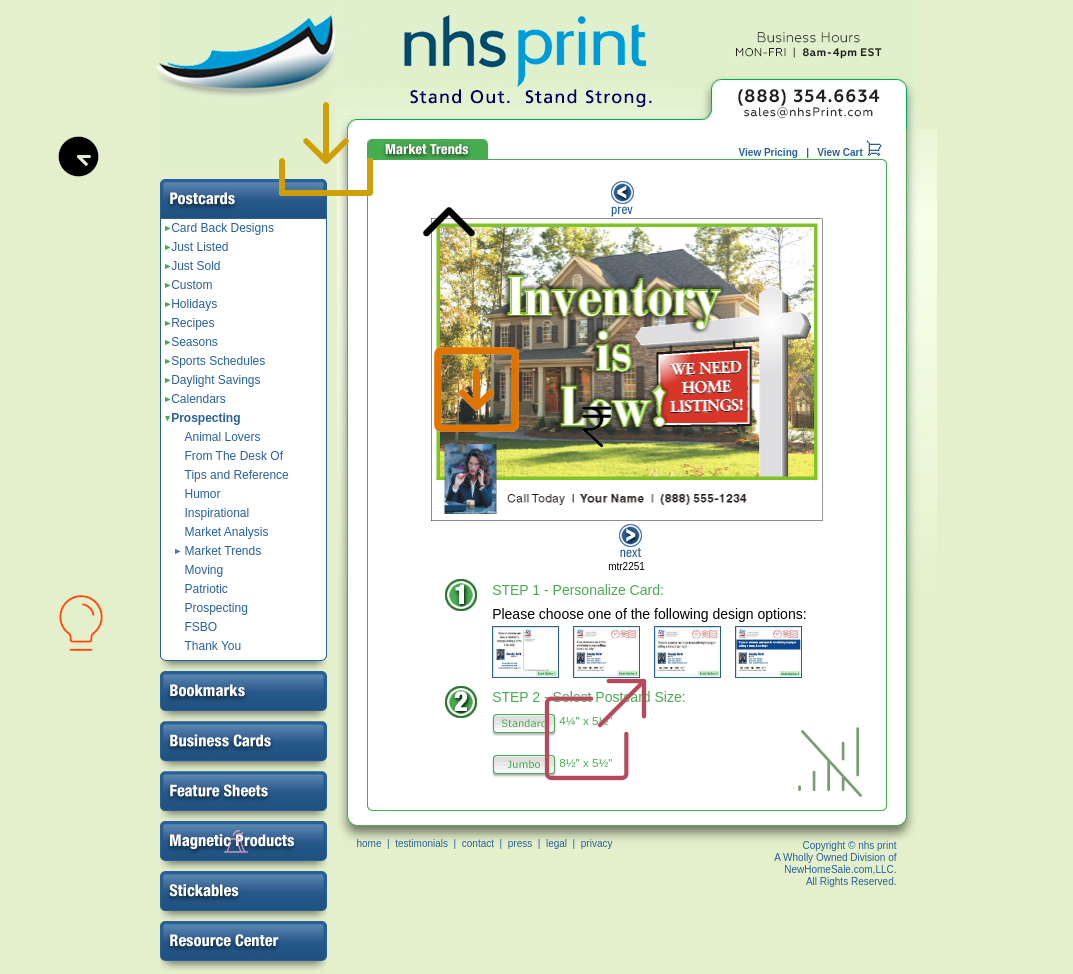 The width and height of the screenshot is (1073, 974). I want to click on view tips or helpful suggestions, so click(81, 623).